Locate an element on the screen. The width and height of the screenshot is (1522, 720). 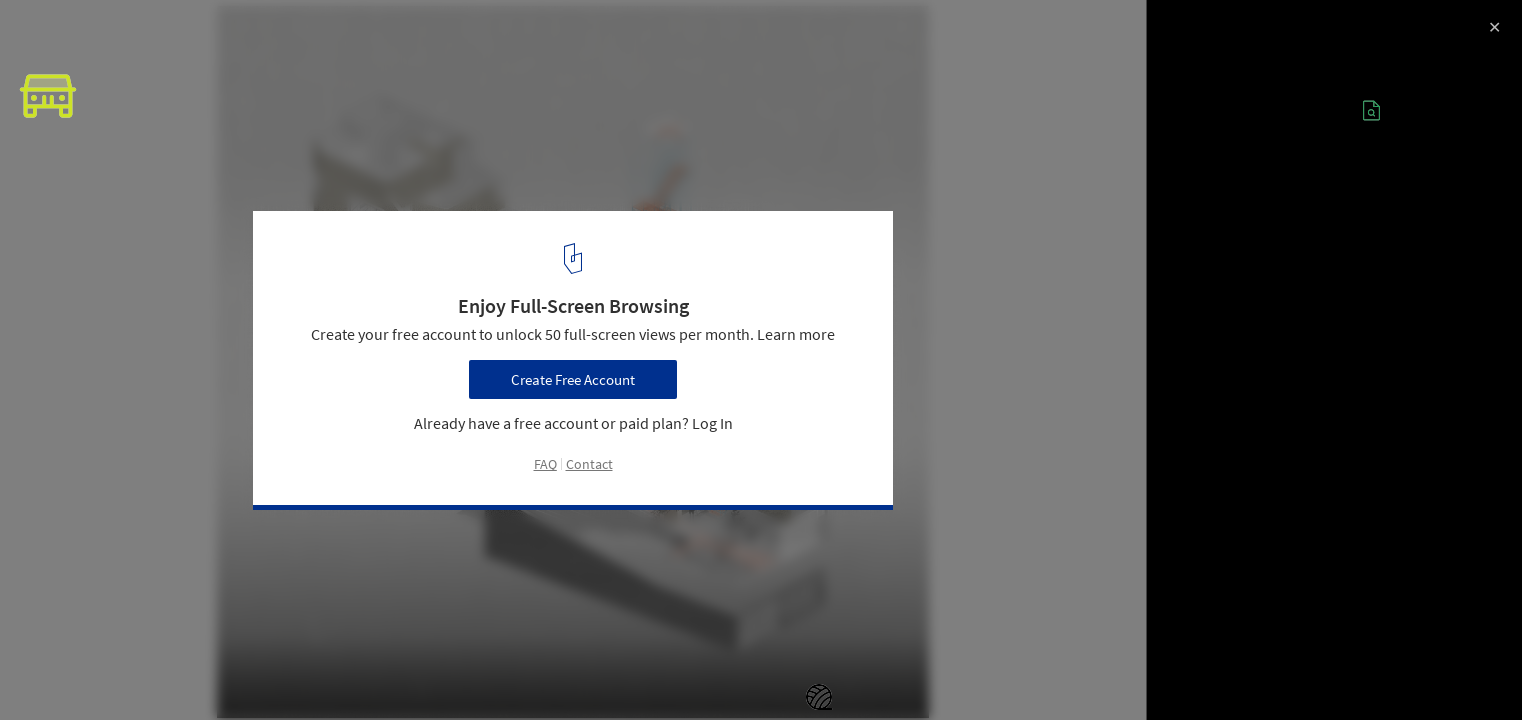
craft or knitting-related feature is located at coordinates (819, 697).